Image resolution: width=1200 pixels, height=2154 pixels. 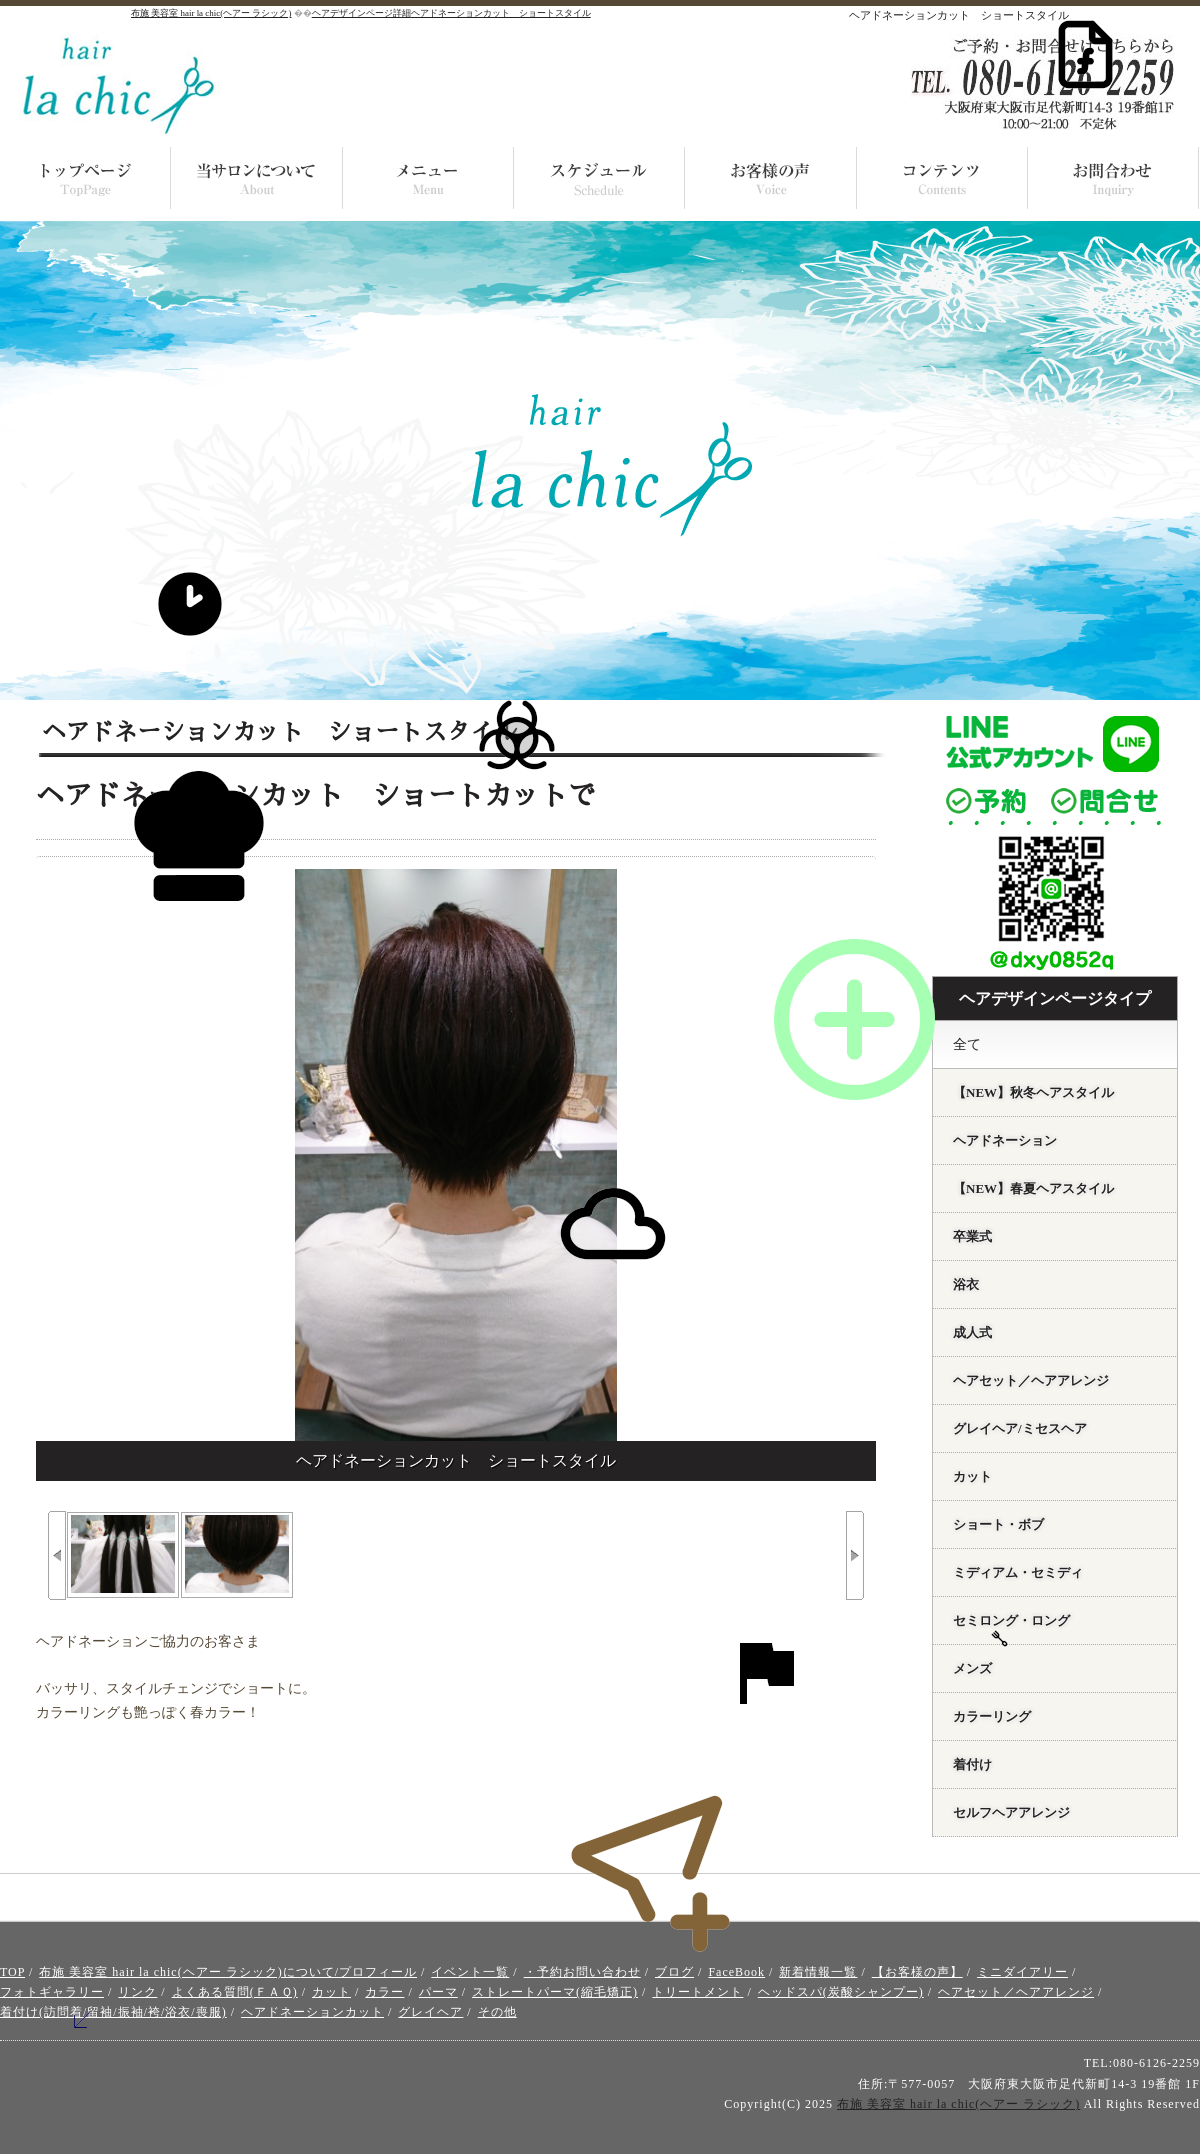 I want to click on access cloud storage, so click(x=613, y=1226).